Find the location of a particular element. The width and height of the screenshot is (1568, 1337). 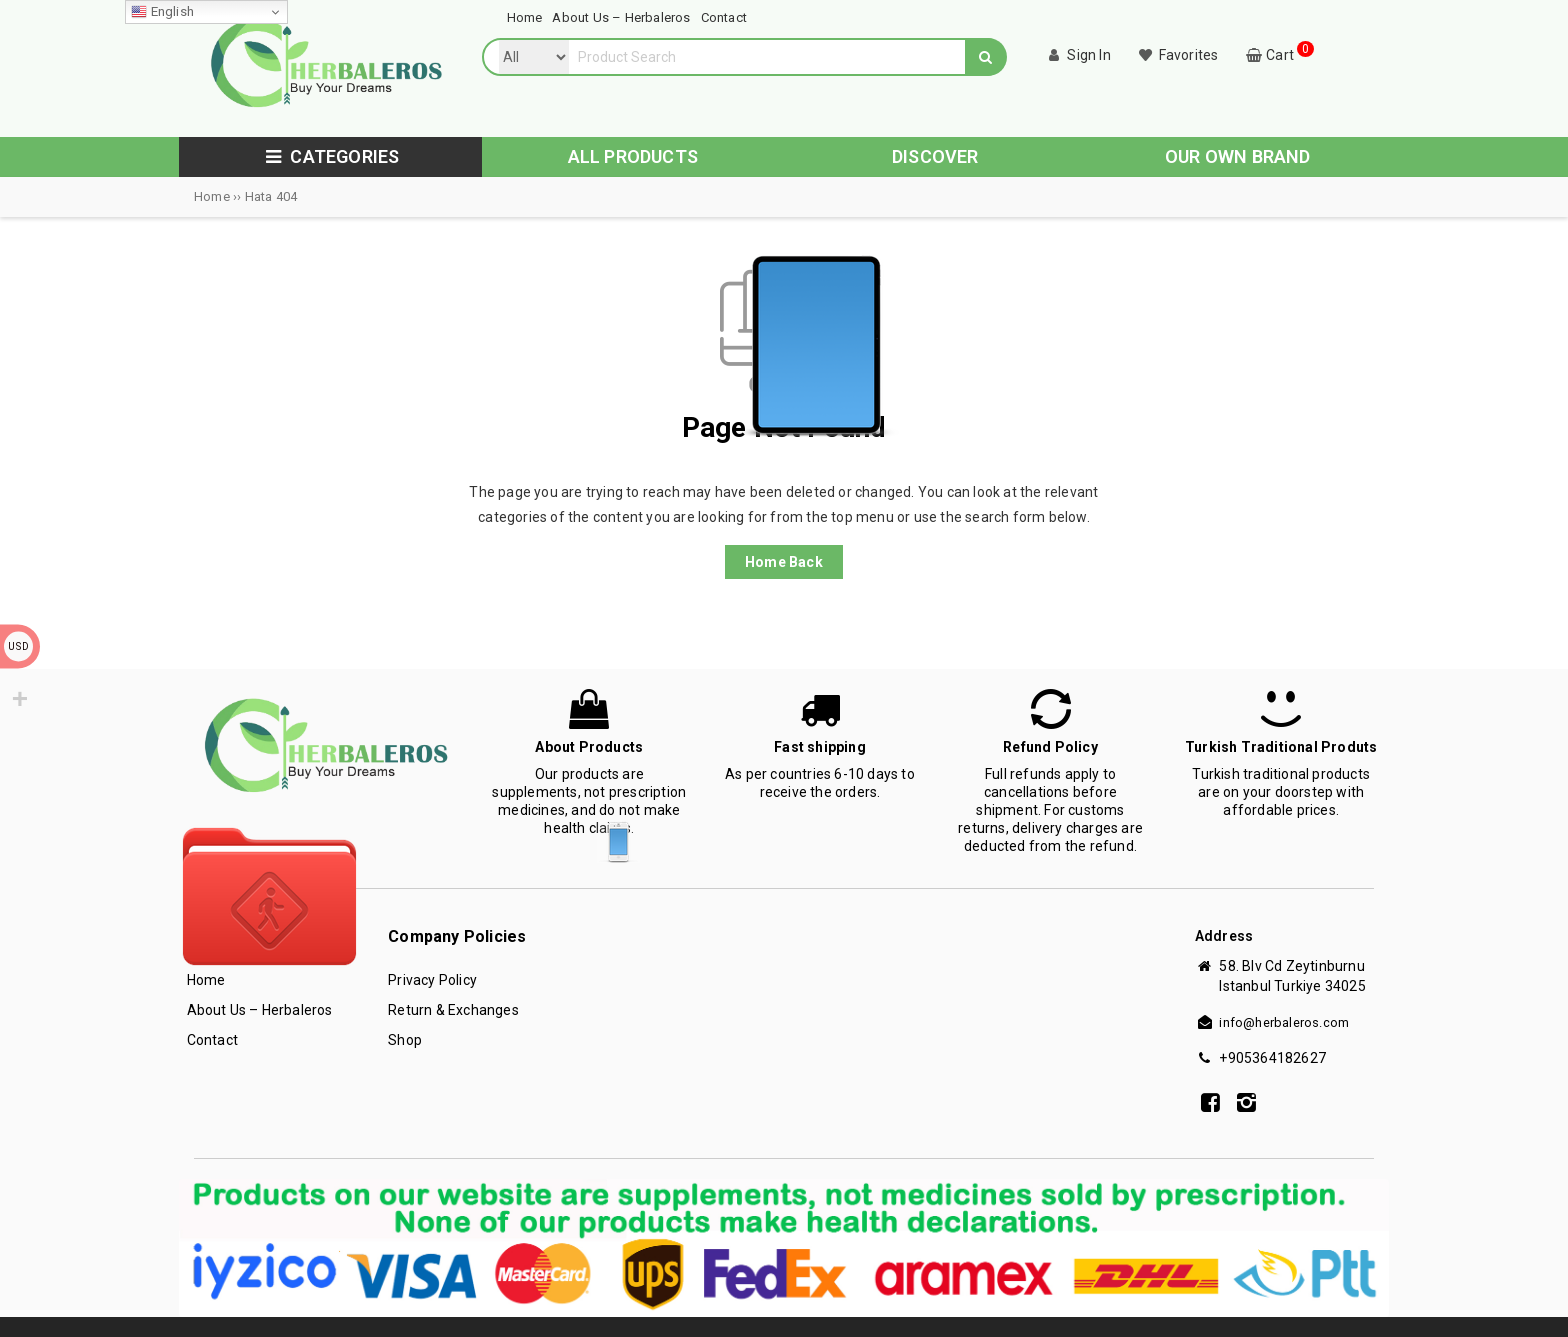

connect or sync a white iPhone device is located at coordinates (618, 841).